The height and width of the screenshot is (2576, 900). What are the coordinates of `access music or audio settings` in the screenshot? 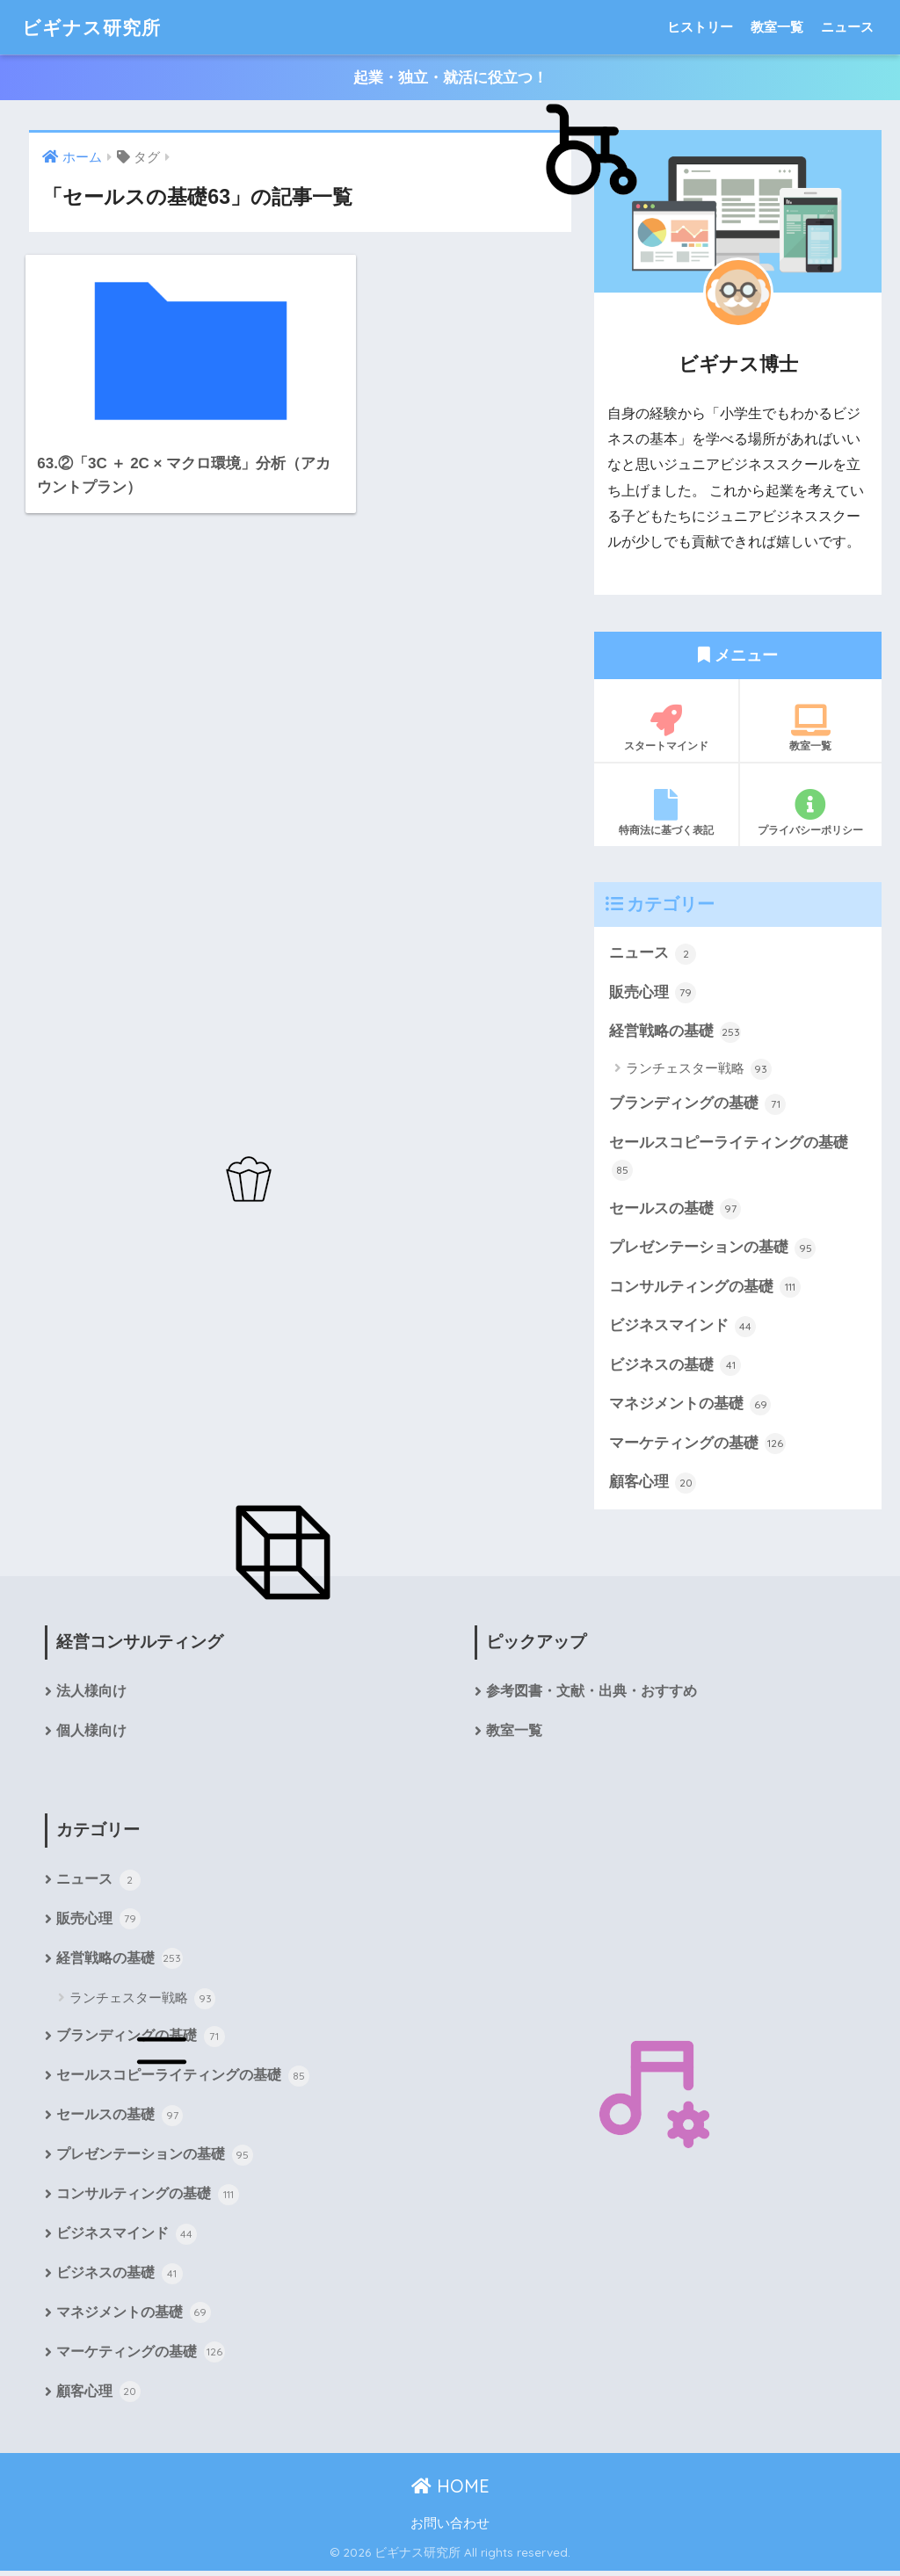 It's located at (651, 2088).